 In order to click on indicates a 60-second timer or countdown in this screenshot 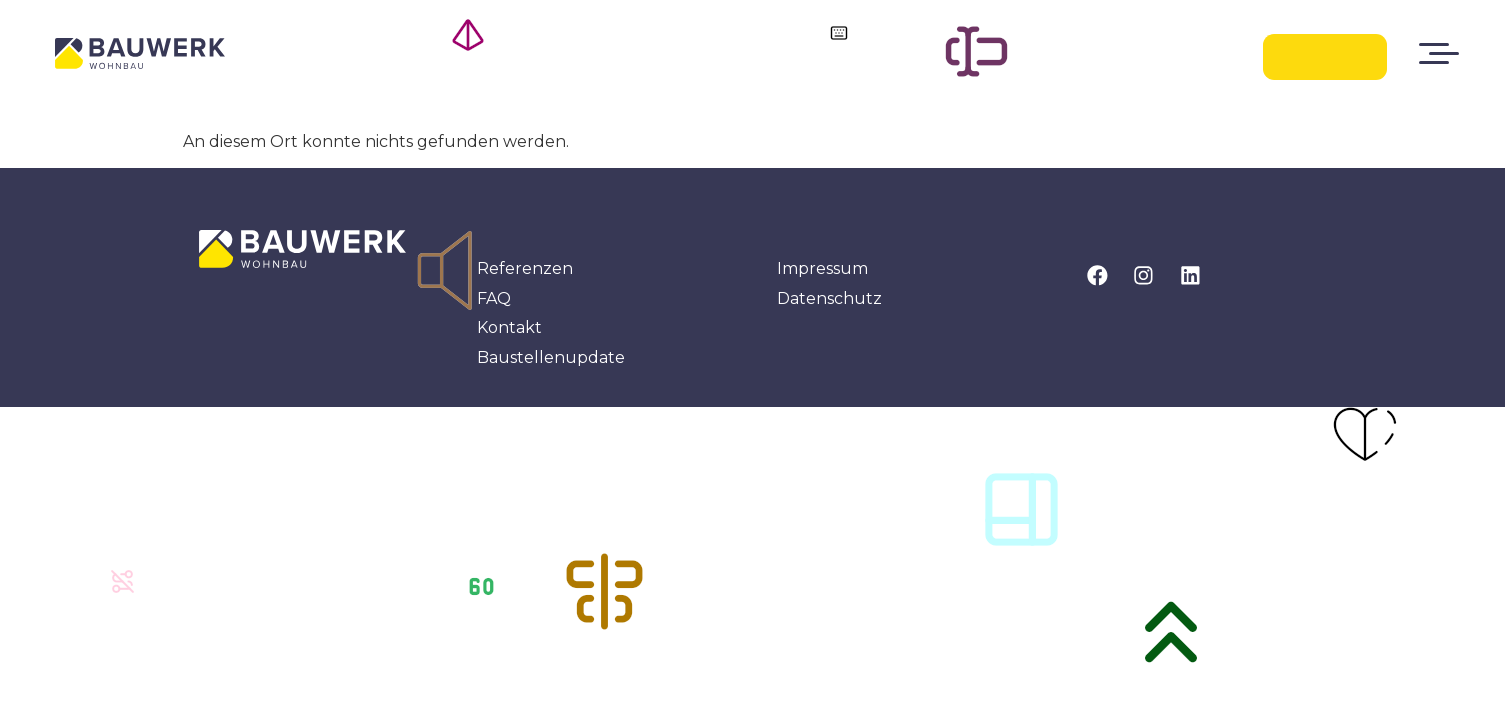, I will do `click(481, 586)`.